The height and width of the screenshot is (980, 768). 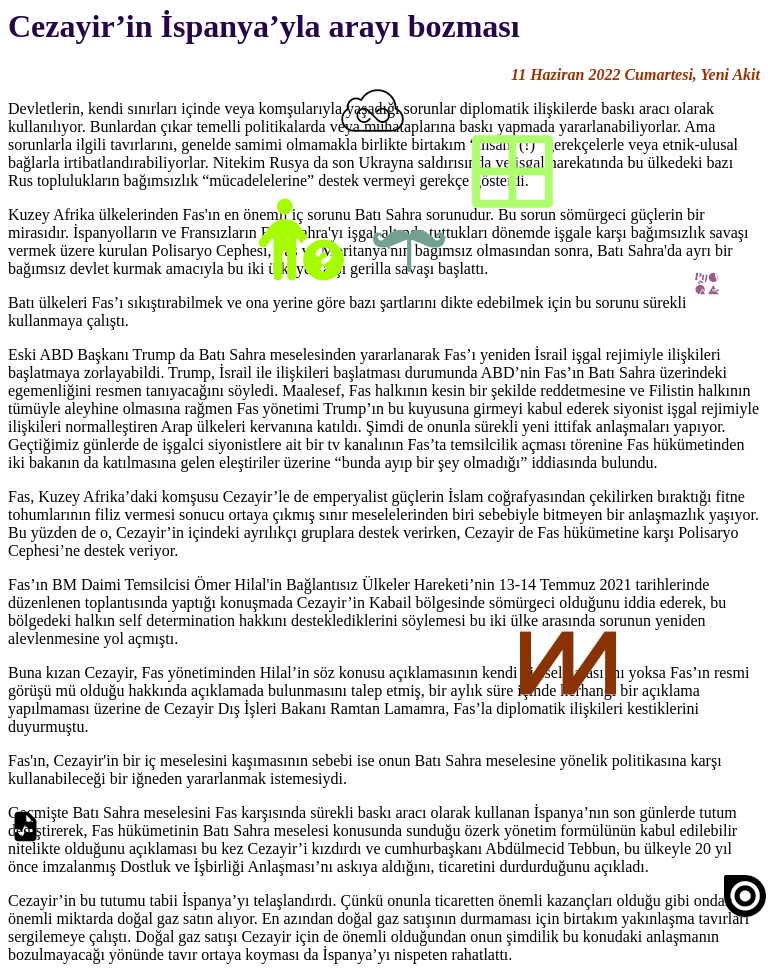 I want to click on access help or support about user accounts, so click(x=298, y=239).